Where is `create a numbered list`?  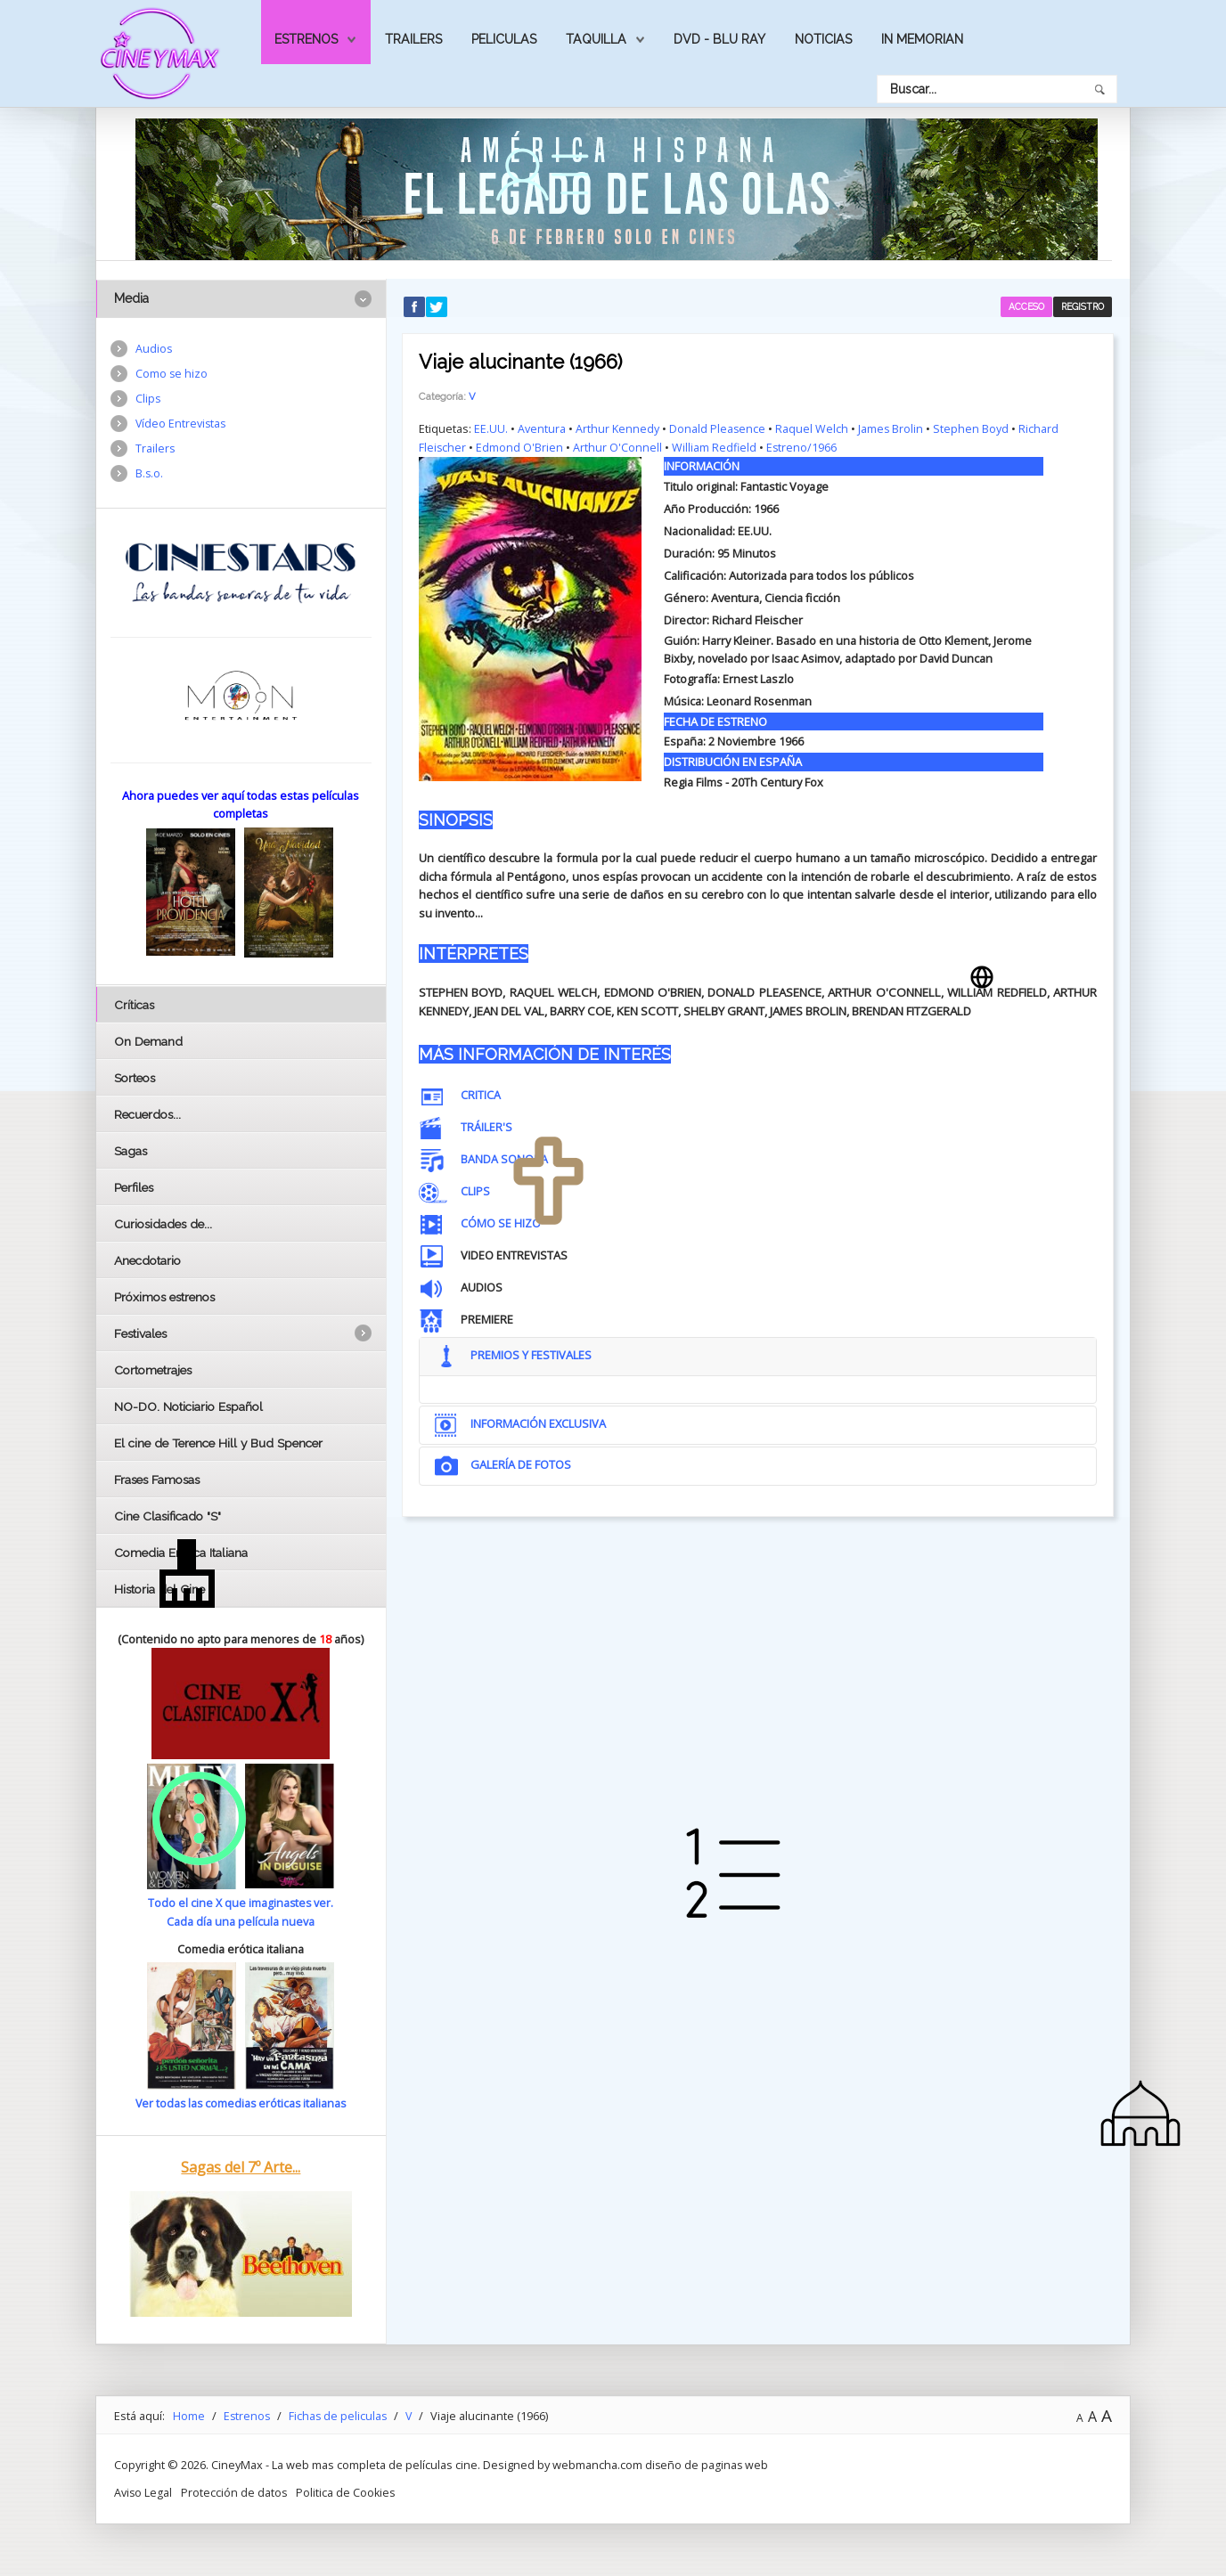
create a numbered list is located at coordinates (733, 1875).